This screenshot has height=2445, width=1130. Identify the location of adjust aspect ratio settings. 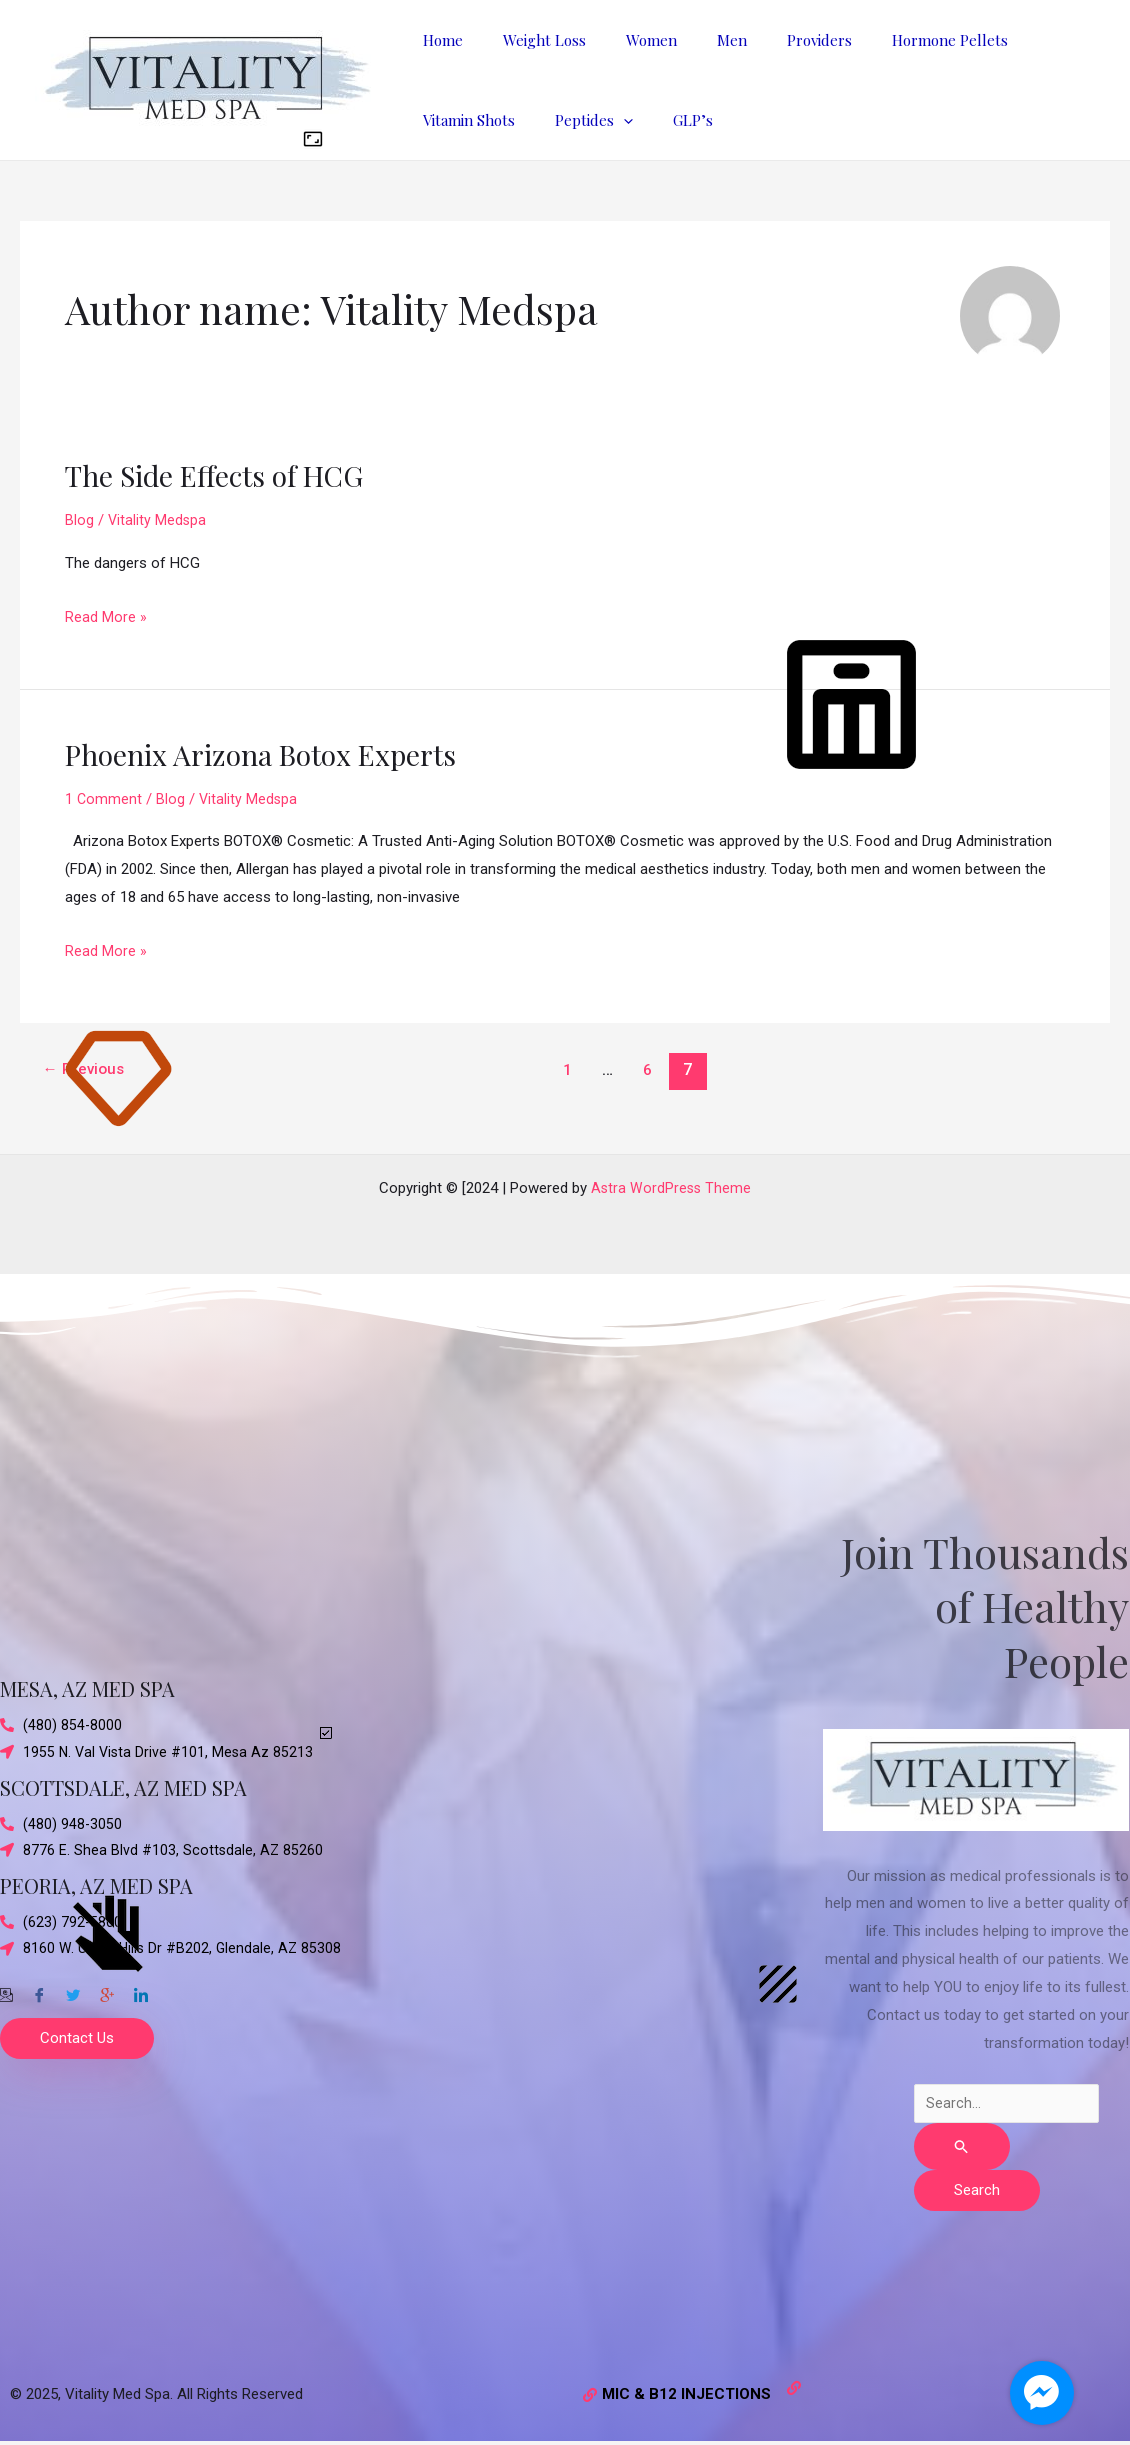
(313, 139).